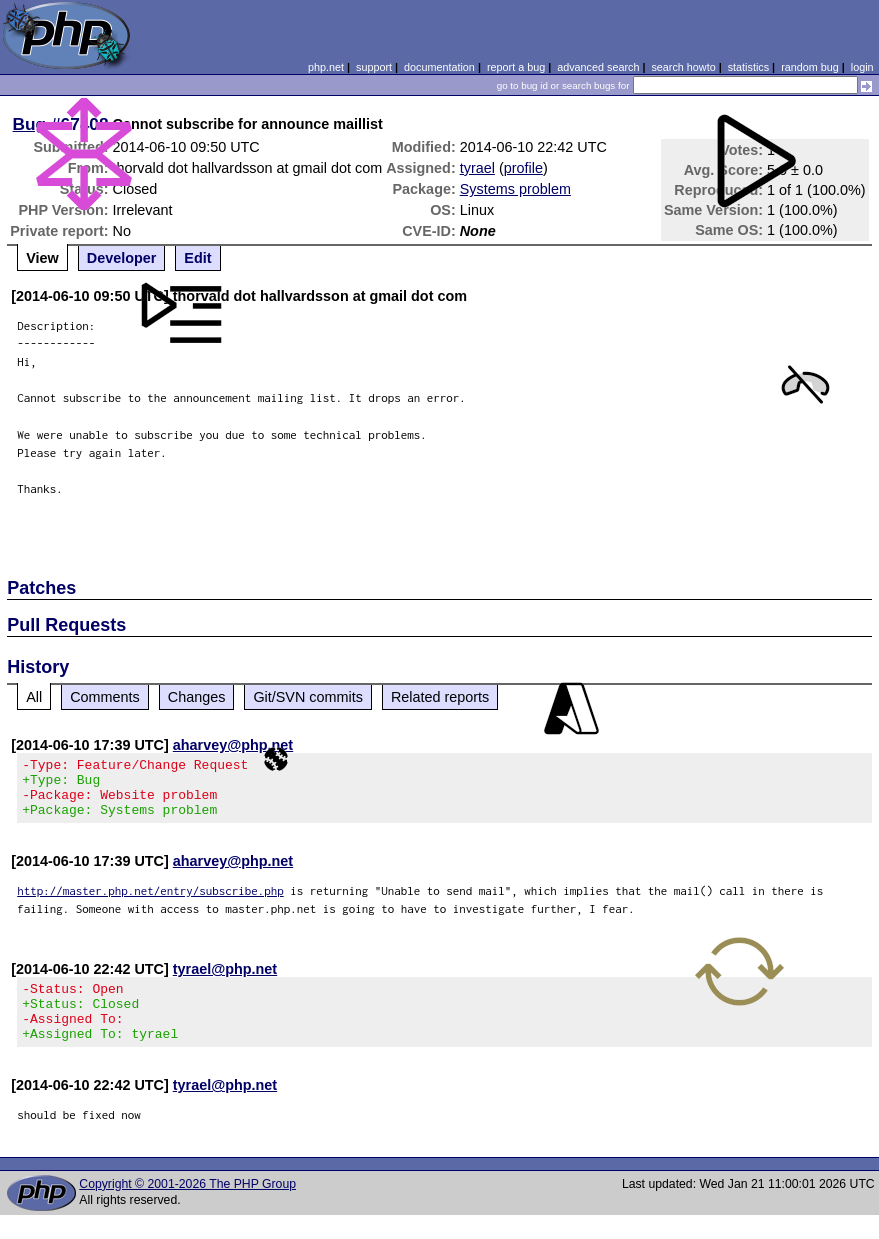 Image resolution: width=879 pixels, height=1239 pixels. Describe the element at coordinates (571, 708) in the screenshot. I see `connect to Microsoft Azure cloud services` at that location.